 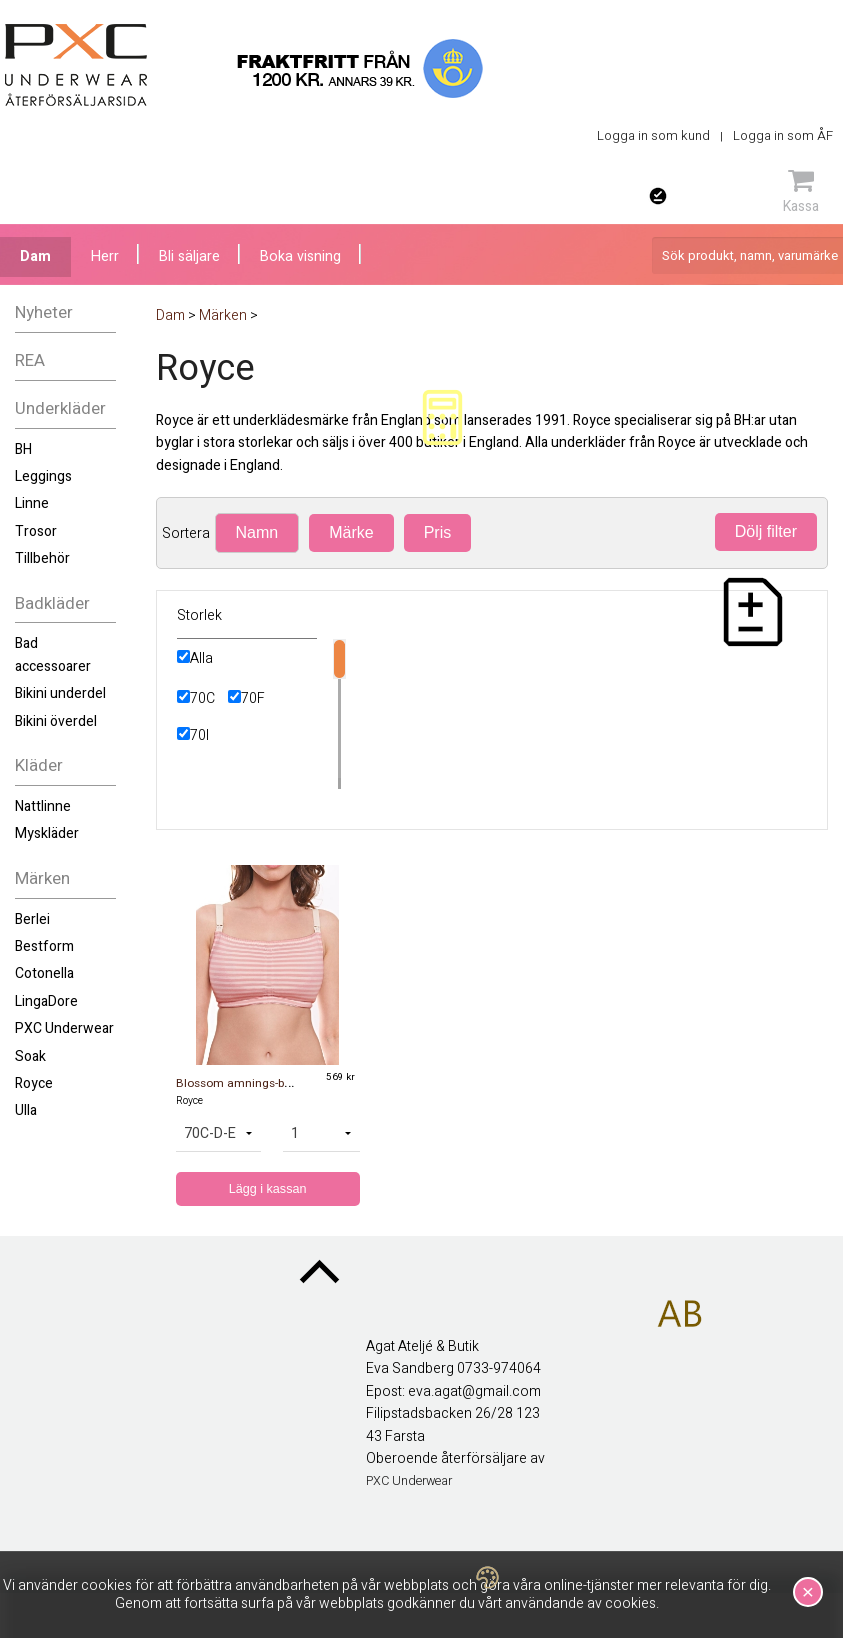 I want to click on collapse an expanded section, so click(x=319, y=1271).